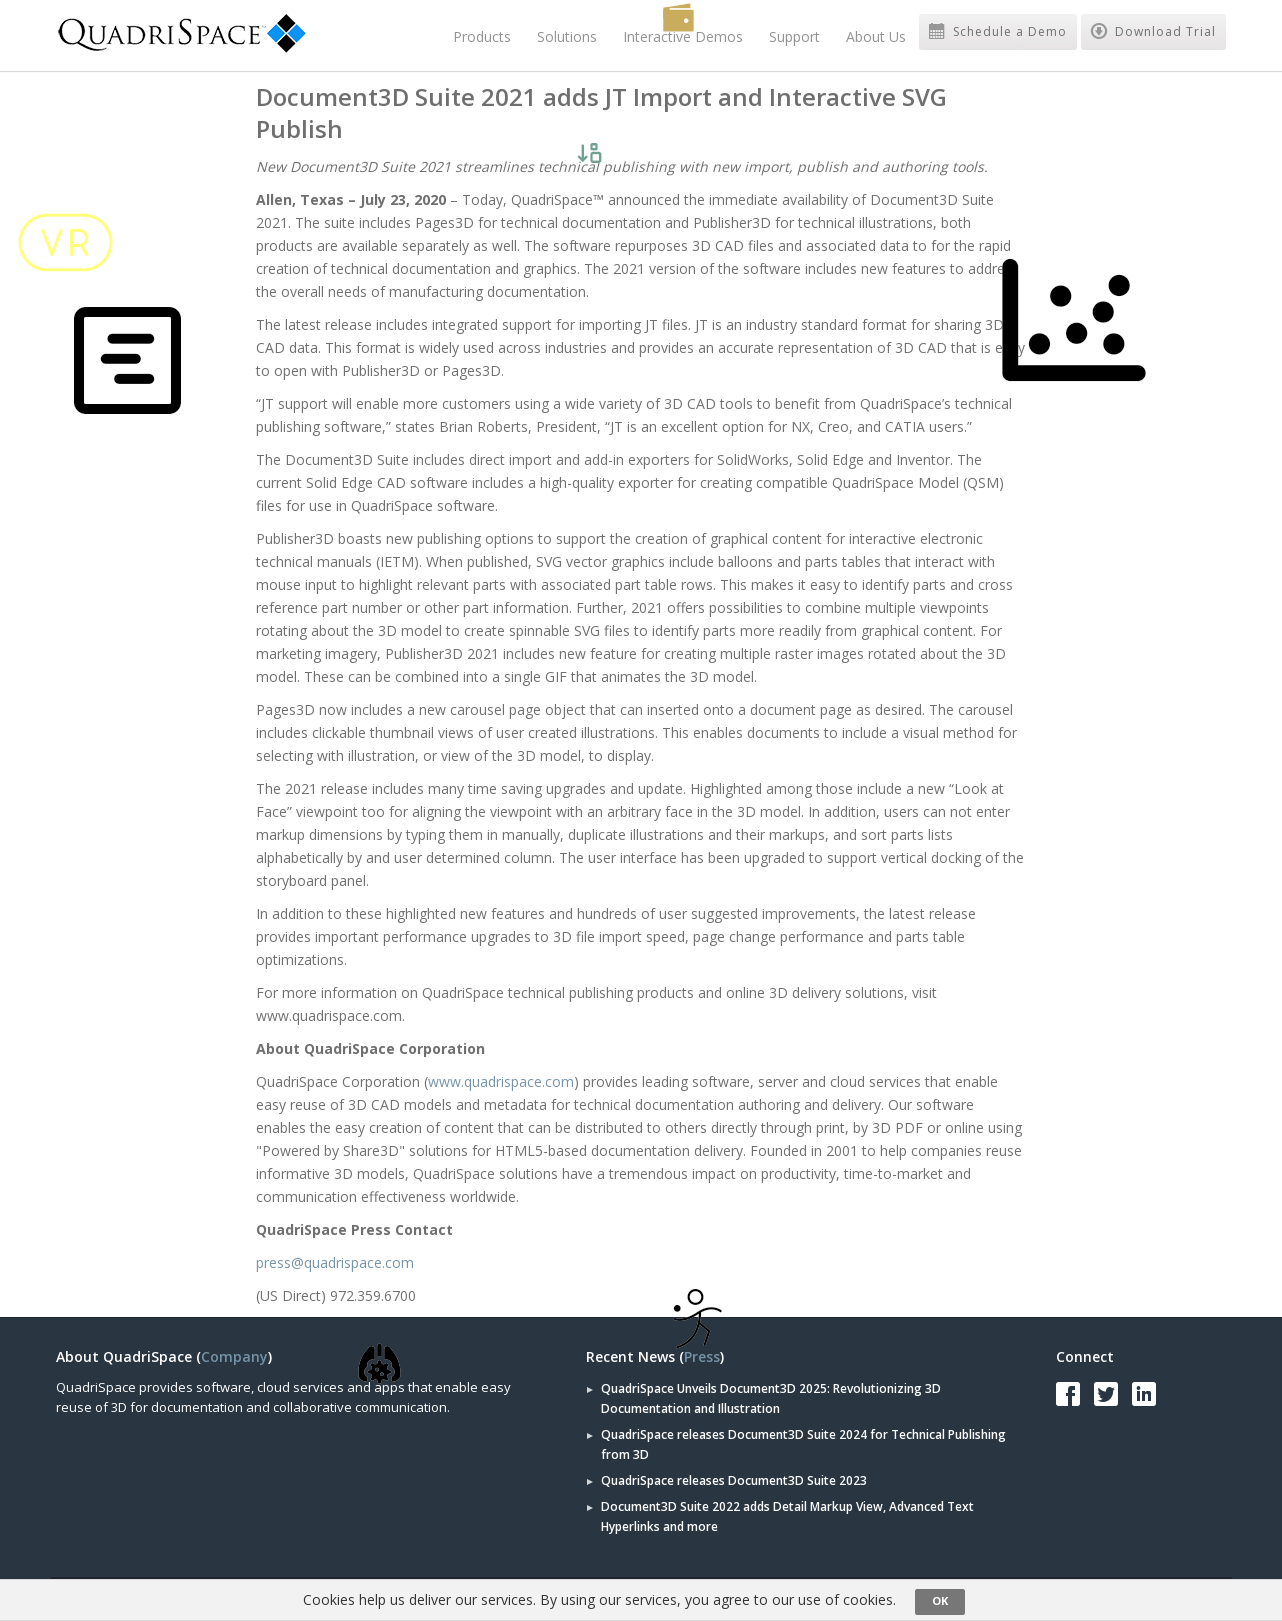 The image size is (1282, 1621). What do you see at coordinates (678, 18) in the screenshot?
I see `access your wallet or payment methods` at bounding box center [678, 18].